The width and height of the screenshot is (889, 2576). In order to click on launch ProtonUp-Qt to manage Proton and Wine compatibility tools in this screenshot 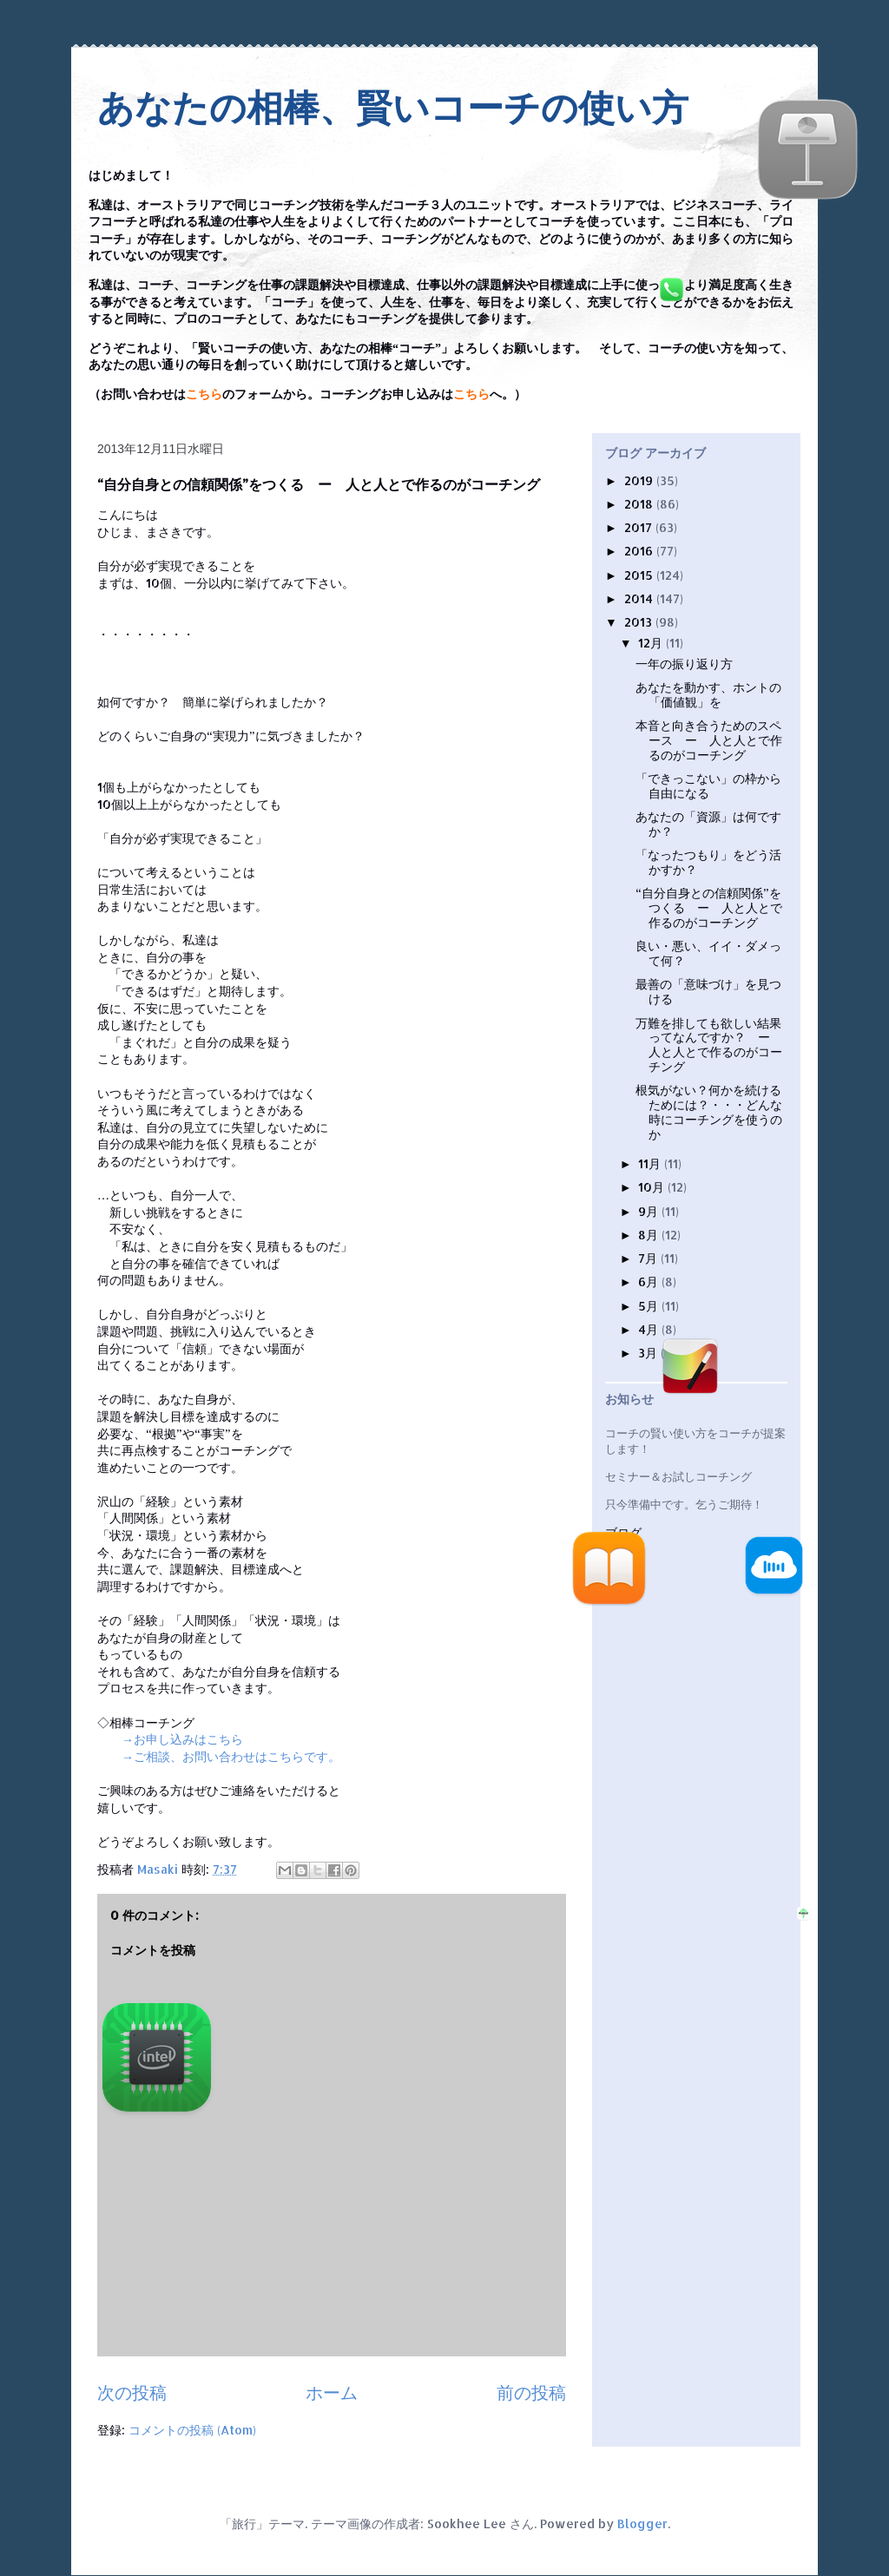, I will do `click(803, 1913)`.